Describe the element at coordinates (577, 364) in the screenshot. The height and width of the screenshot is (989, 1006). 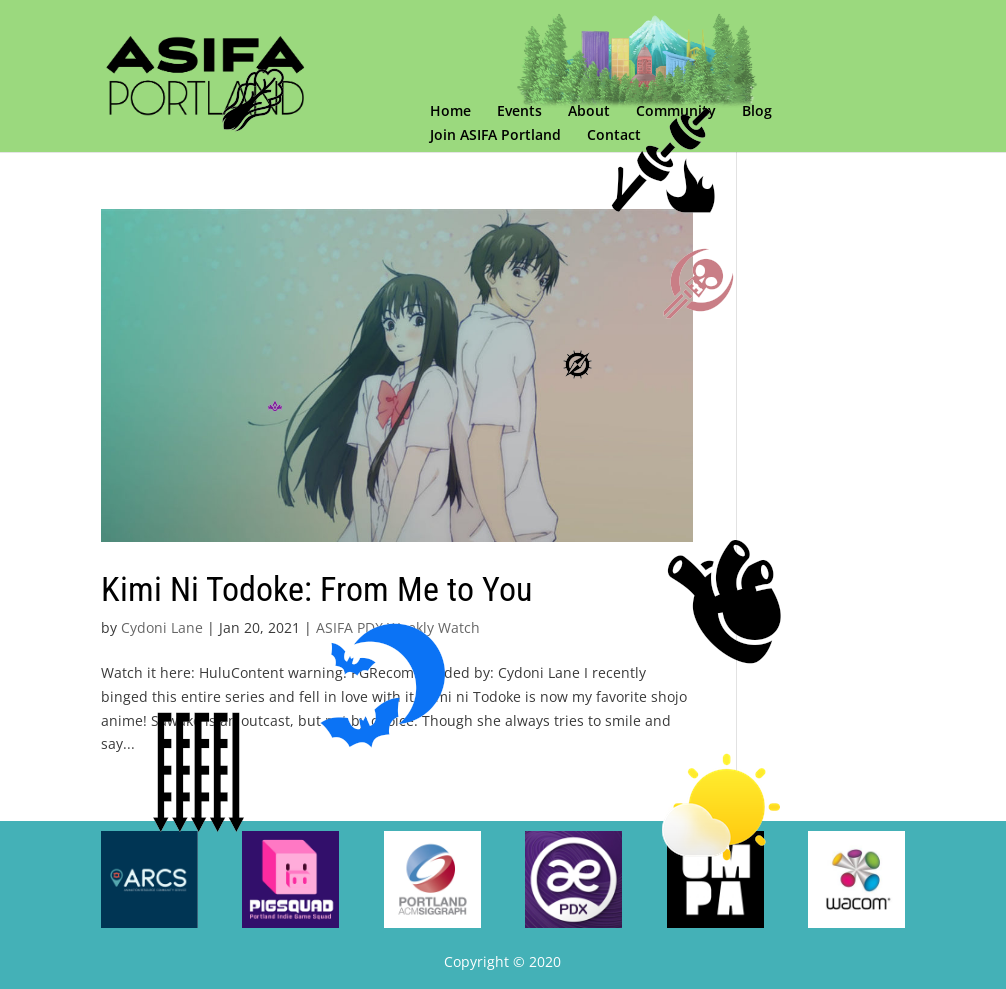
I see `navigate to map or directions` at that location.